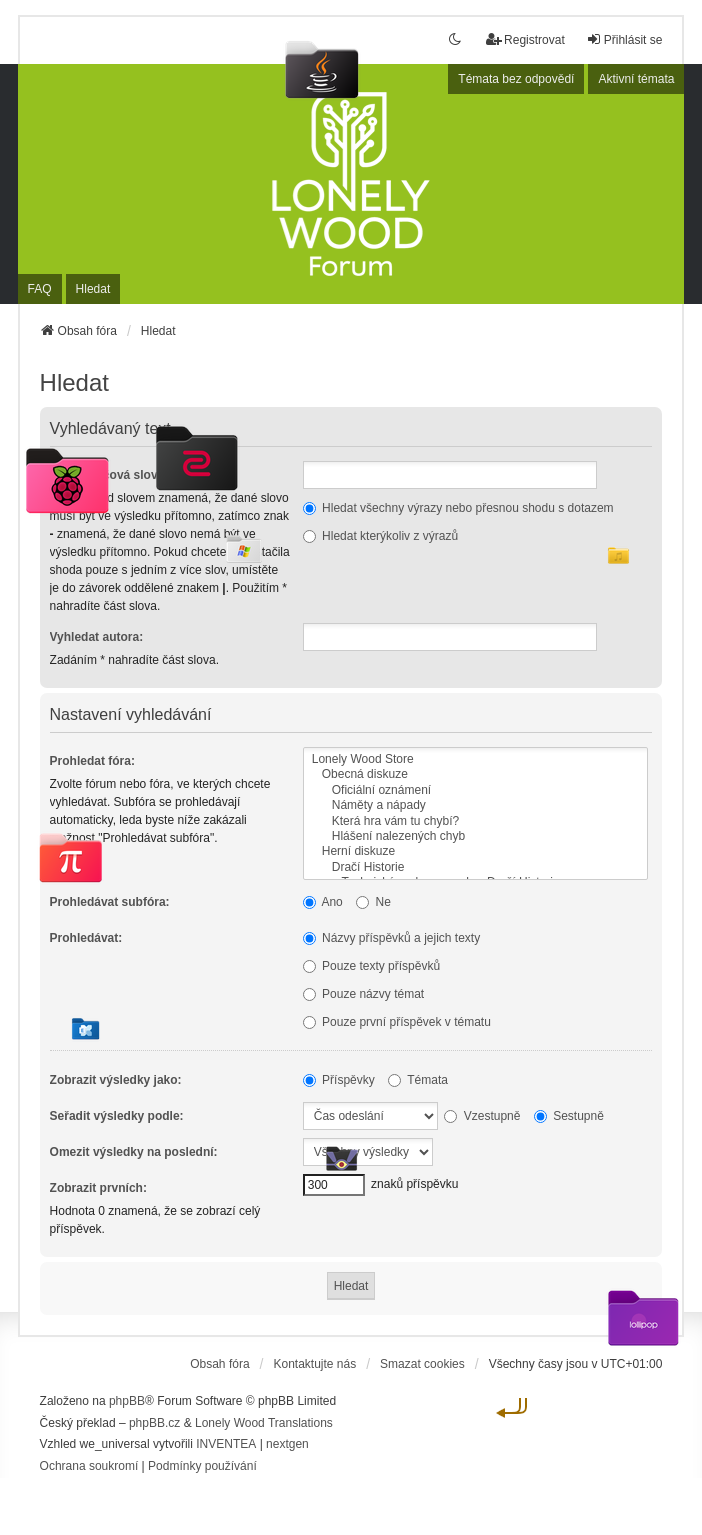 This screenshot has height=1535, width=702. Describe the element at coordinates (244, 550) in the screenshot. I see `open folder containing windows xp files or programs` at that location.